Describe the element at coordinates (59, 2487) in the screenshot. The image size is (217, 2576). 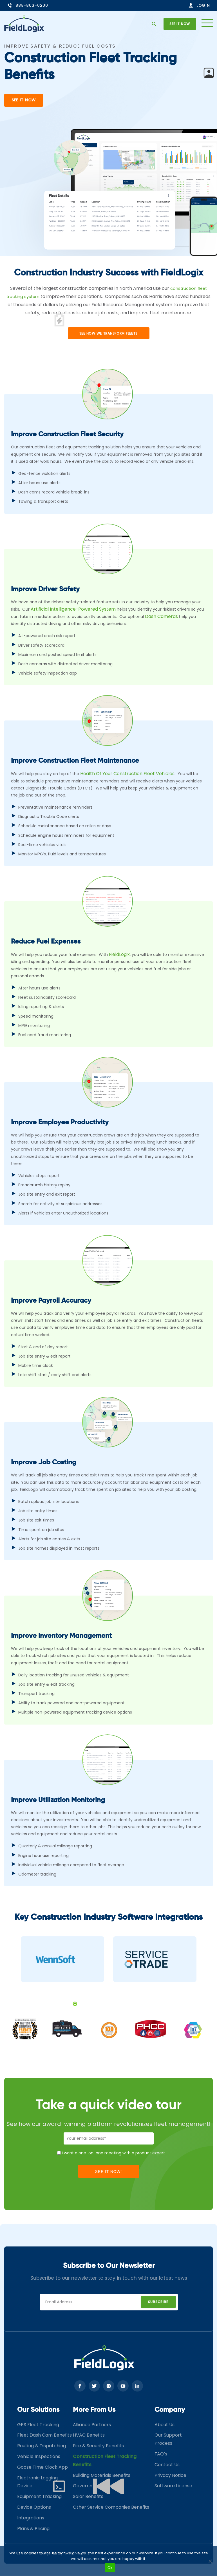
I see `open the terminal application` at that location.